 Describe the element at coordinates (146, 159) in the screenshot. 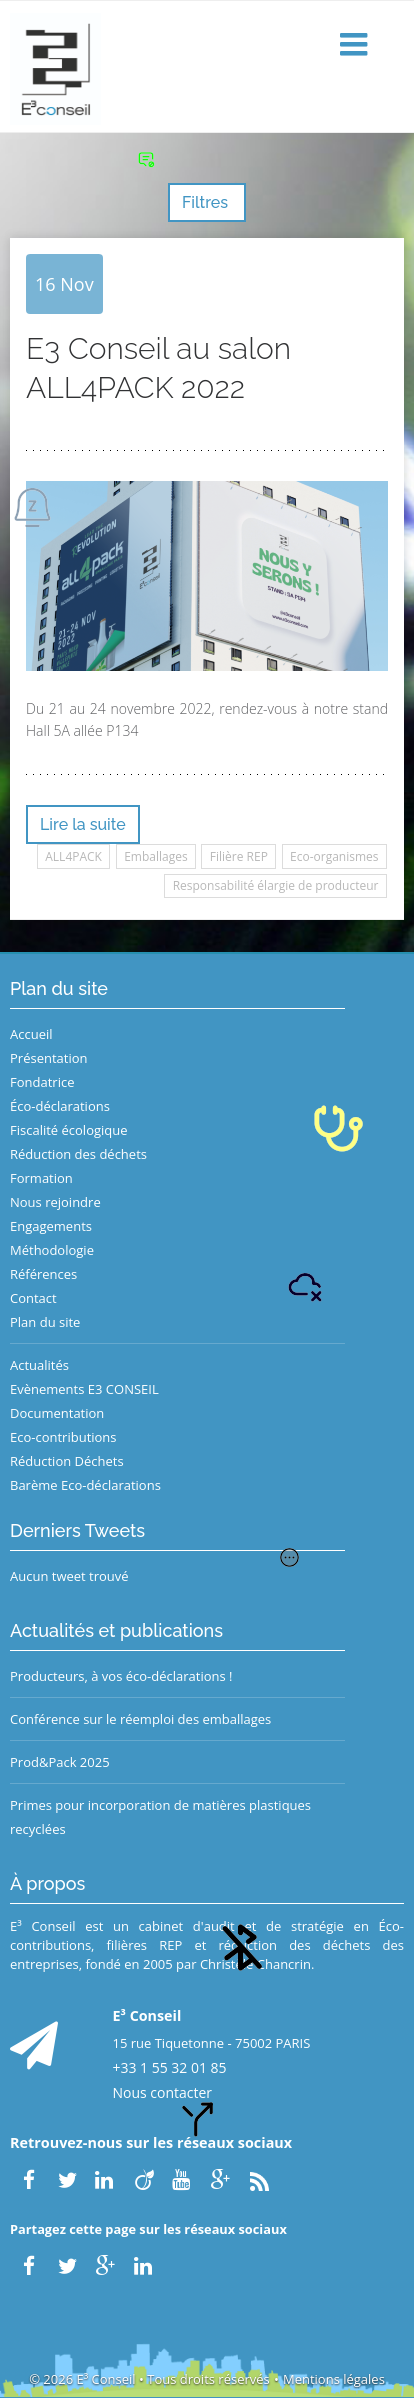

I see `cancel or block a message` at that location.